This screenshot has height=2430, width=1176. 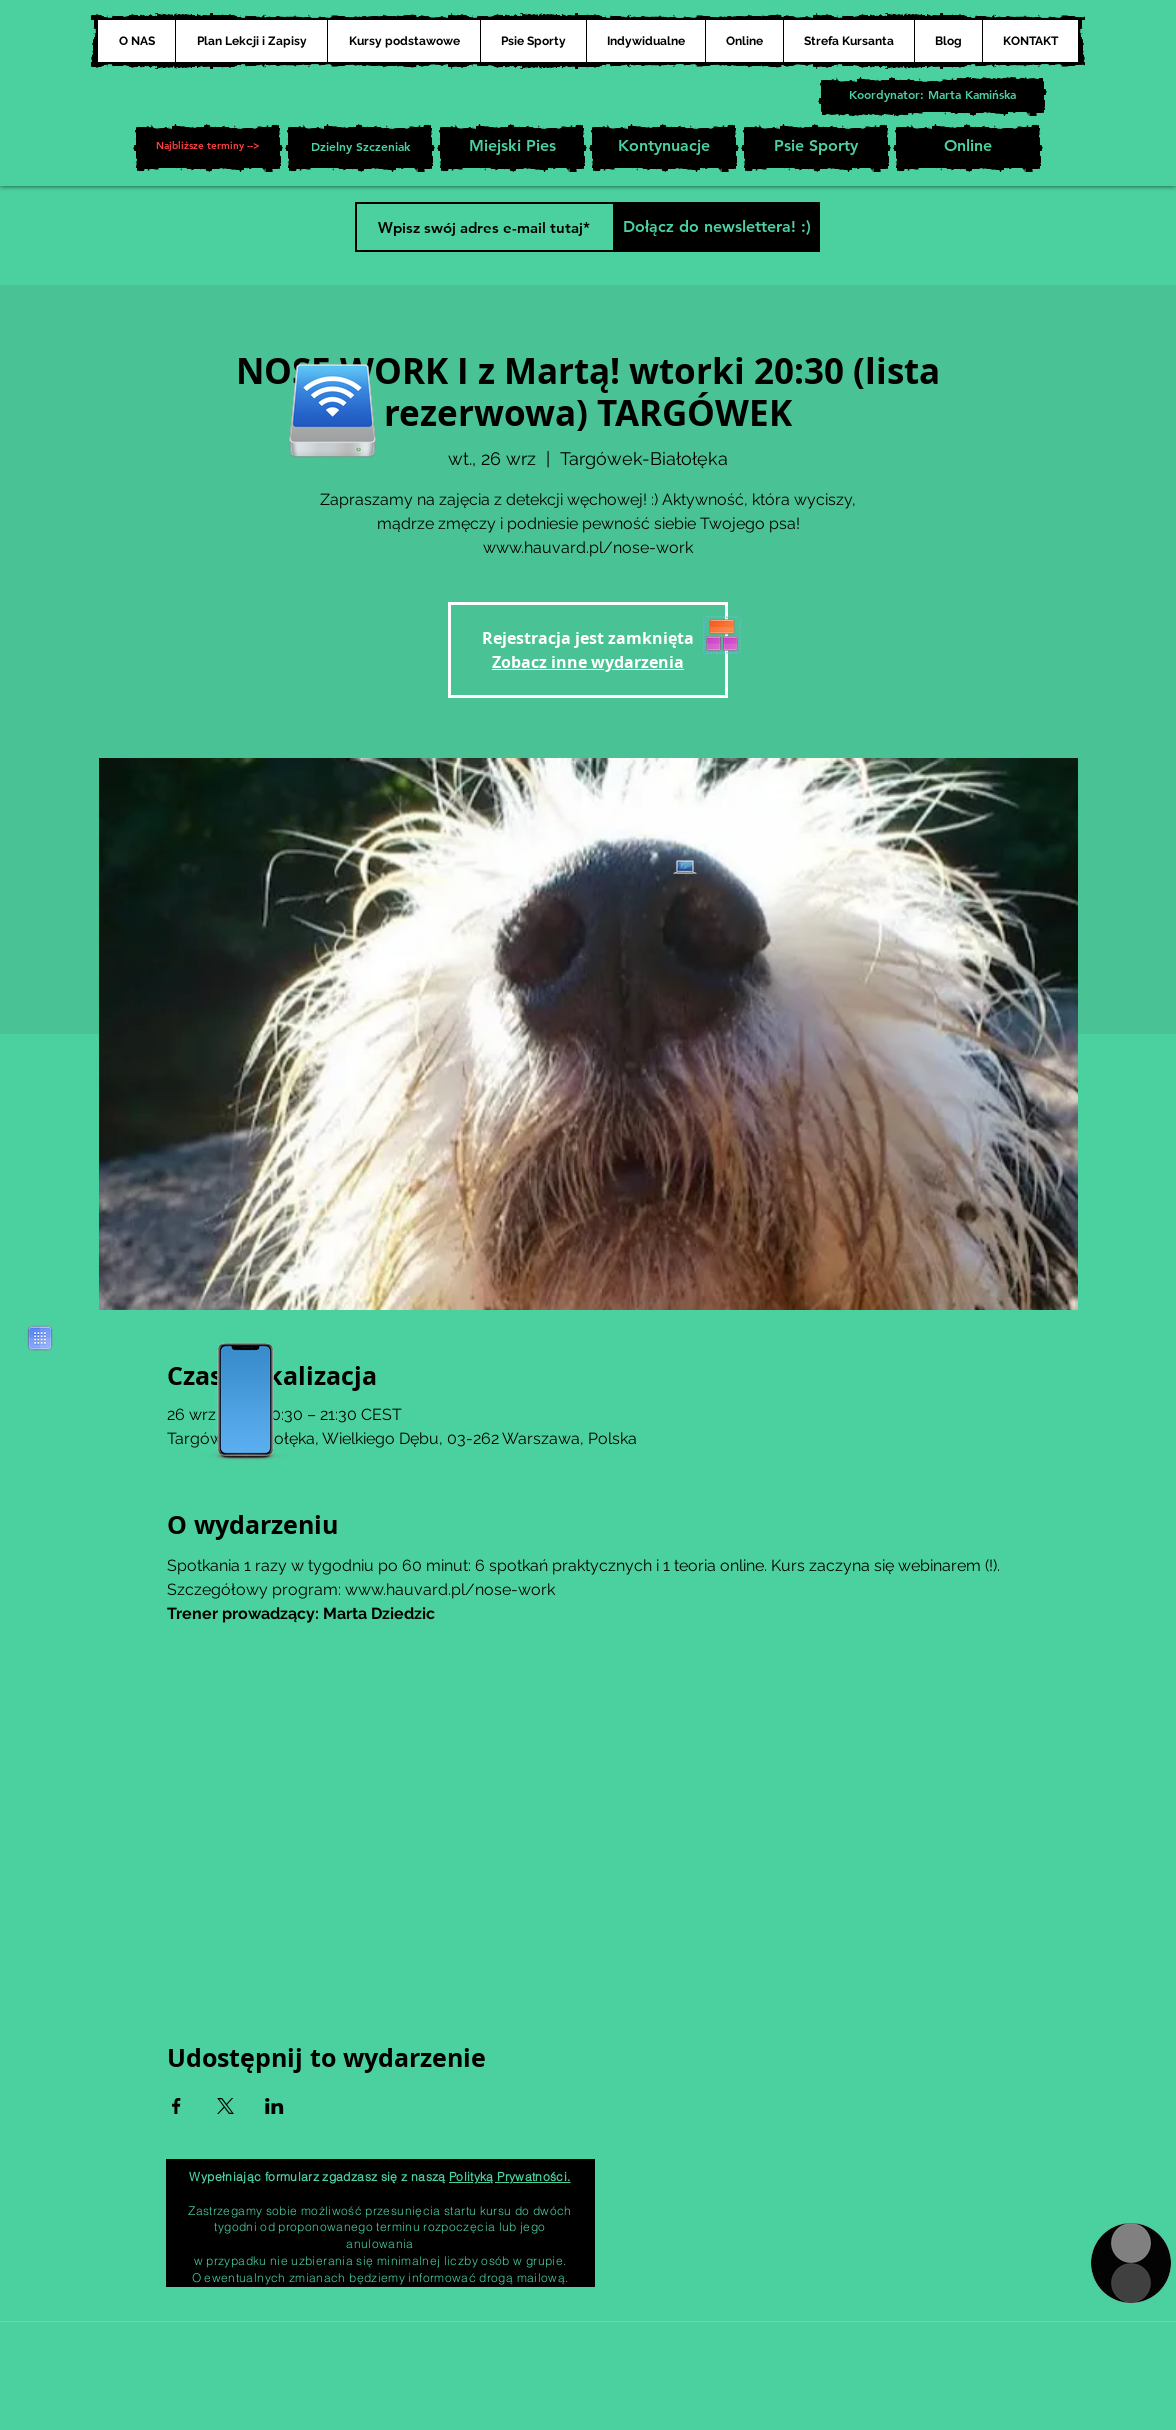 What do you see at coordinates (245, 1401) in the screenshot?
I see `iPhone XS device icon` at bounding box center [245, 1401].